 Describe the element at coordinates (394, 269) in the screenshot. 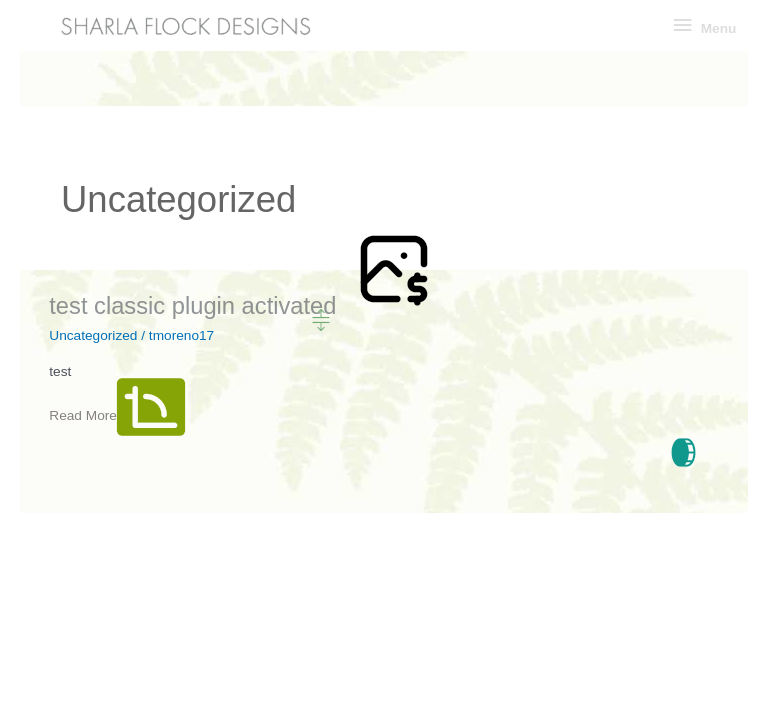

I see `view paid or premium photos` at that location.